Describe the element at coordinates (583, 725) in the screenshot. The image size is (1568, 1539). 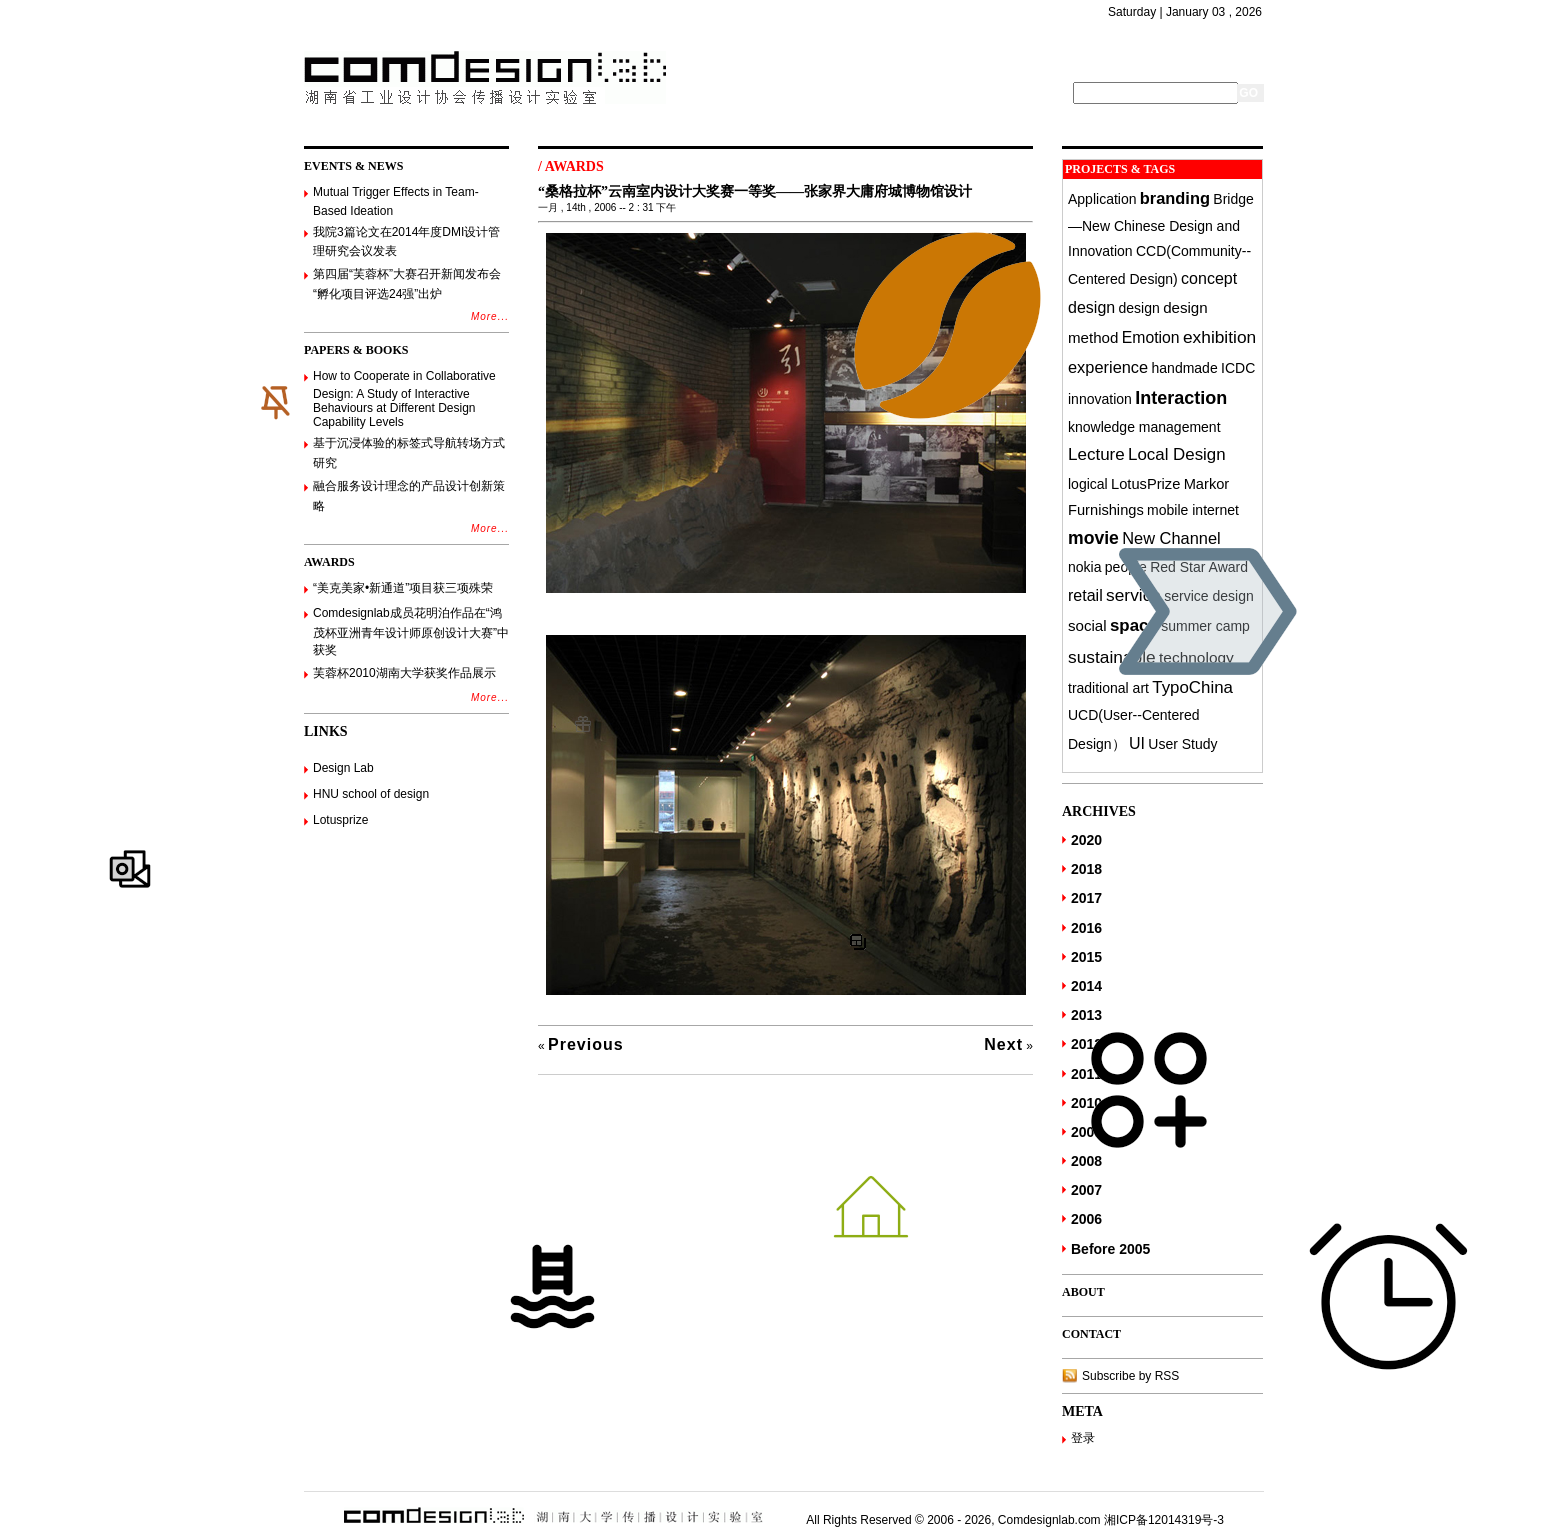
I see `view or redeem a gift` at that location.